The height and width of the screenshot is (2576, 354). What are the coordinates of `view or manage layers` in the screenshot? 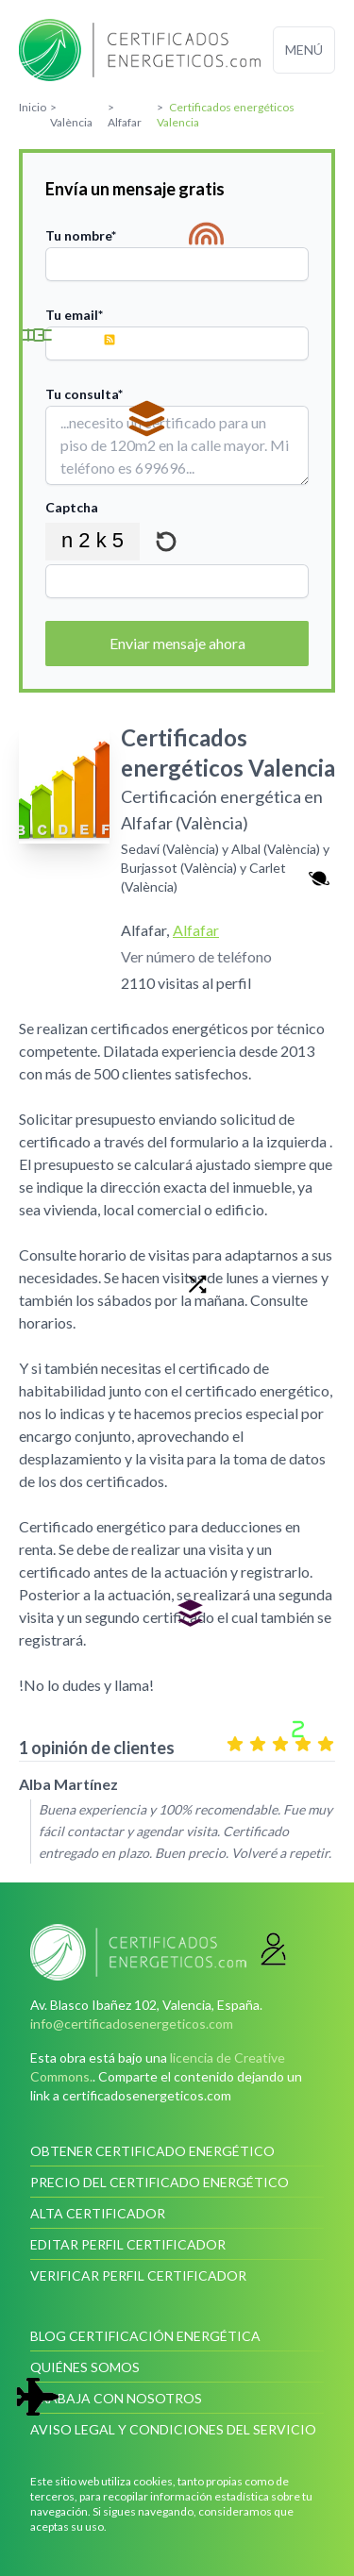 It's located at (146, 418).